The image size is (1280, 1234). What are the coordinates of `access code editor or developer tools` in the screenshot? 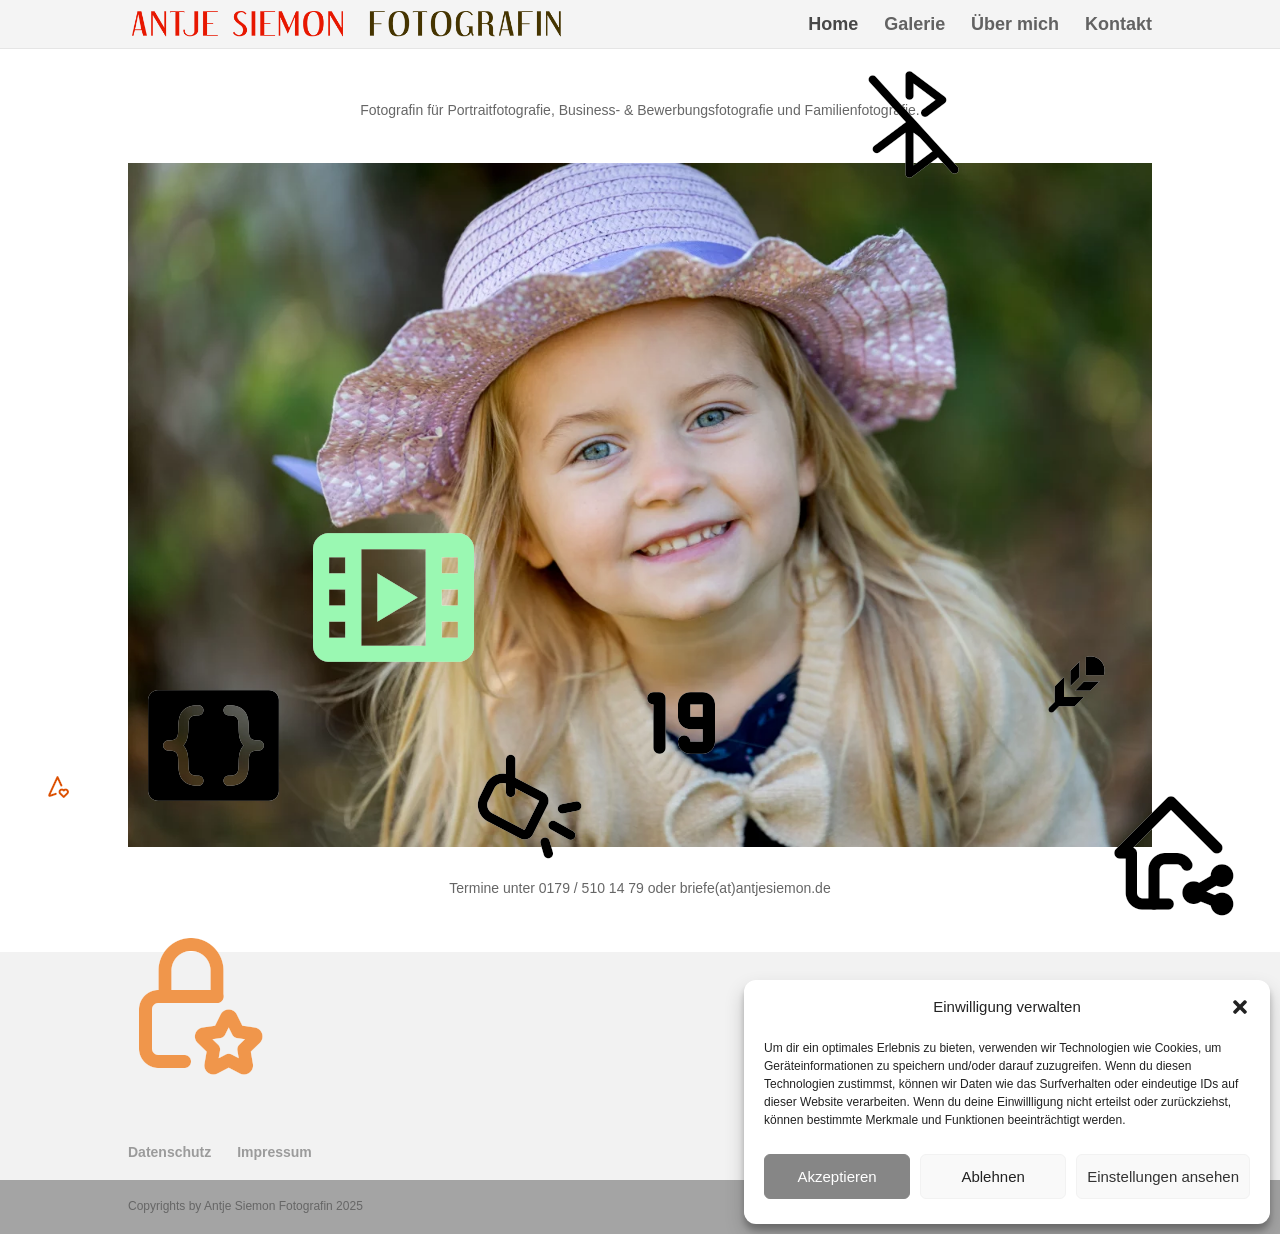 It's located at (213, 745).